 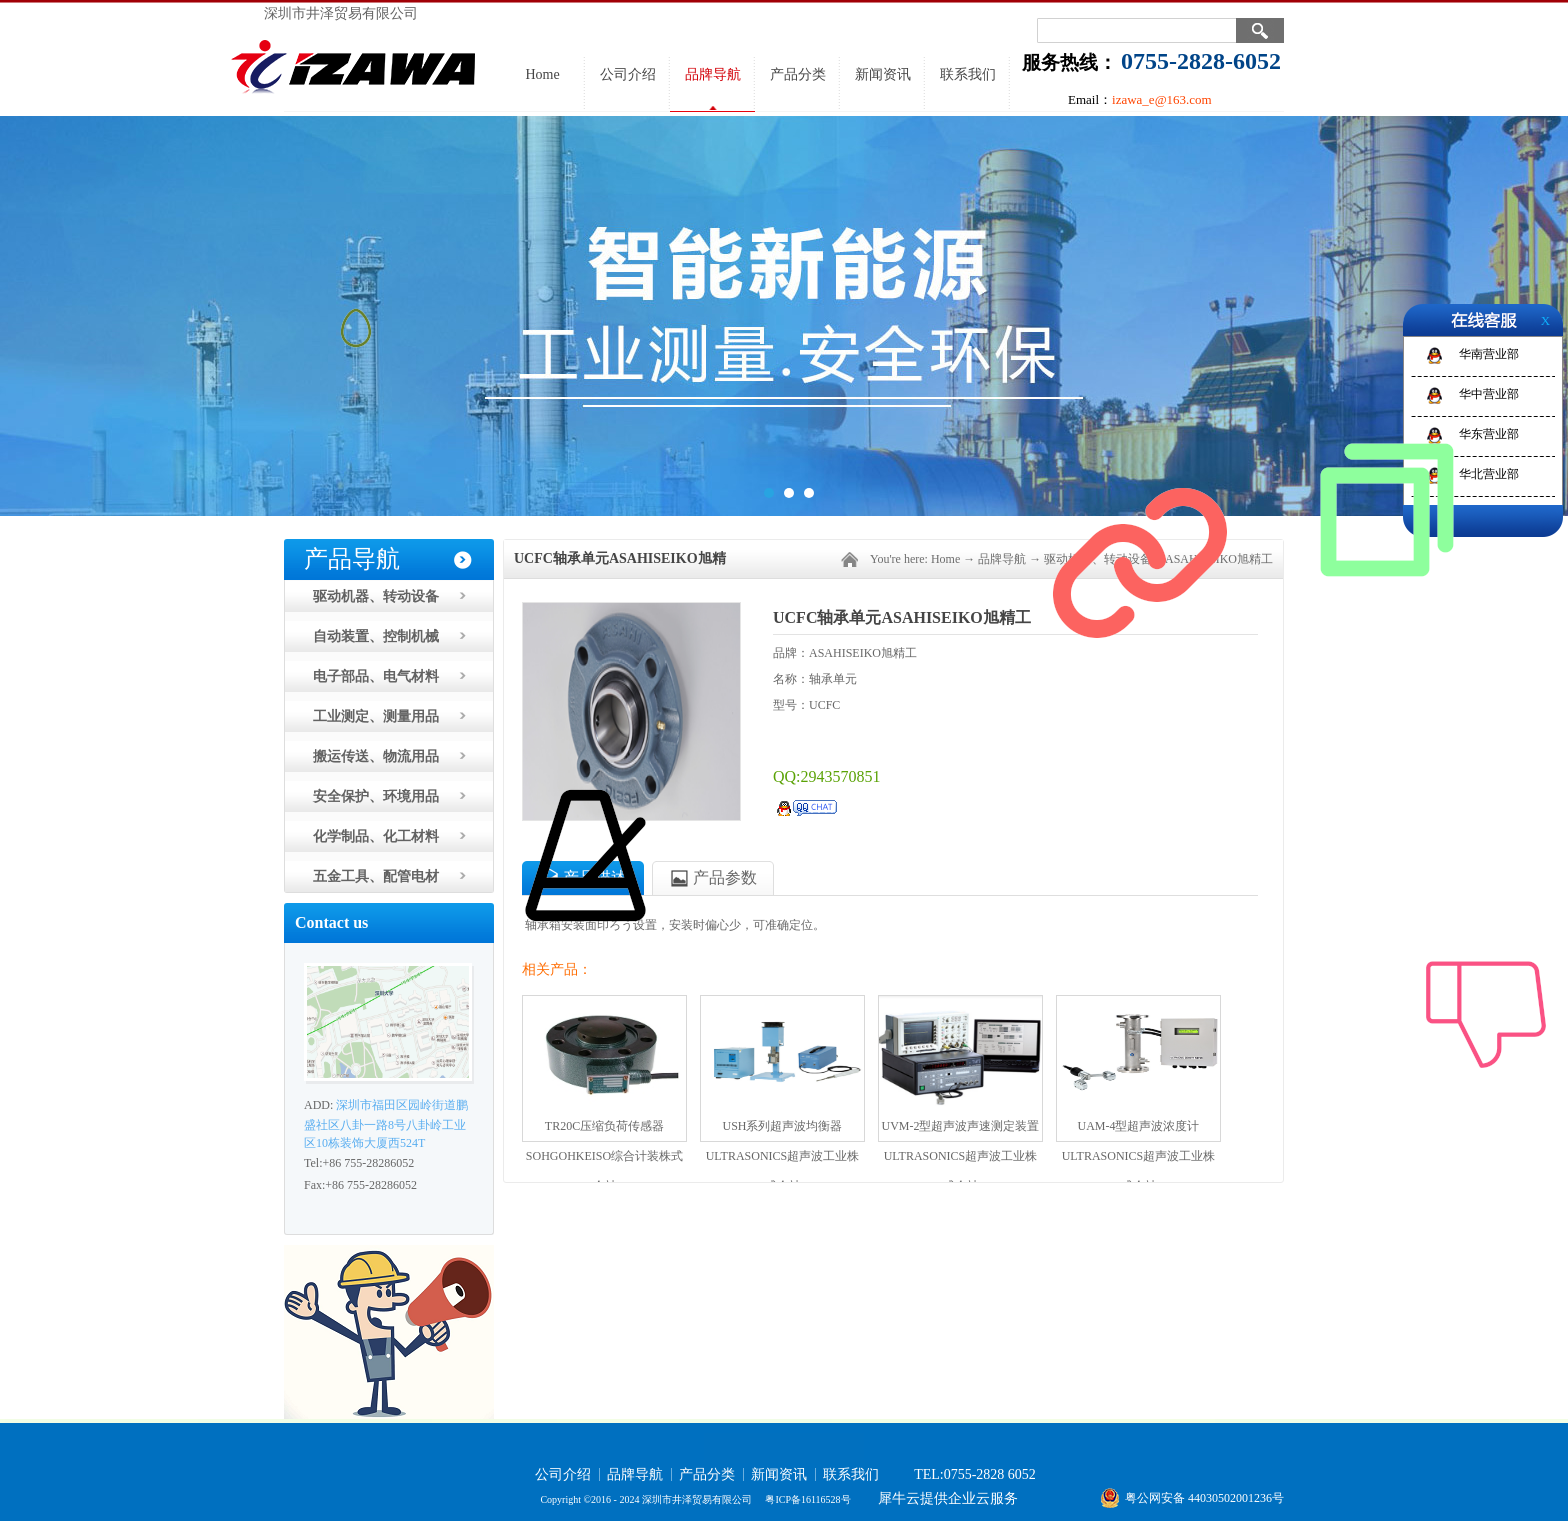 What do you see at coordinates (1387, 510) in the screenshot?
I see `copy to clipboard` at bounding box center [1387, 510].